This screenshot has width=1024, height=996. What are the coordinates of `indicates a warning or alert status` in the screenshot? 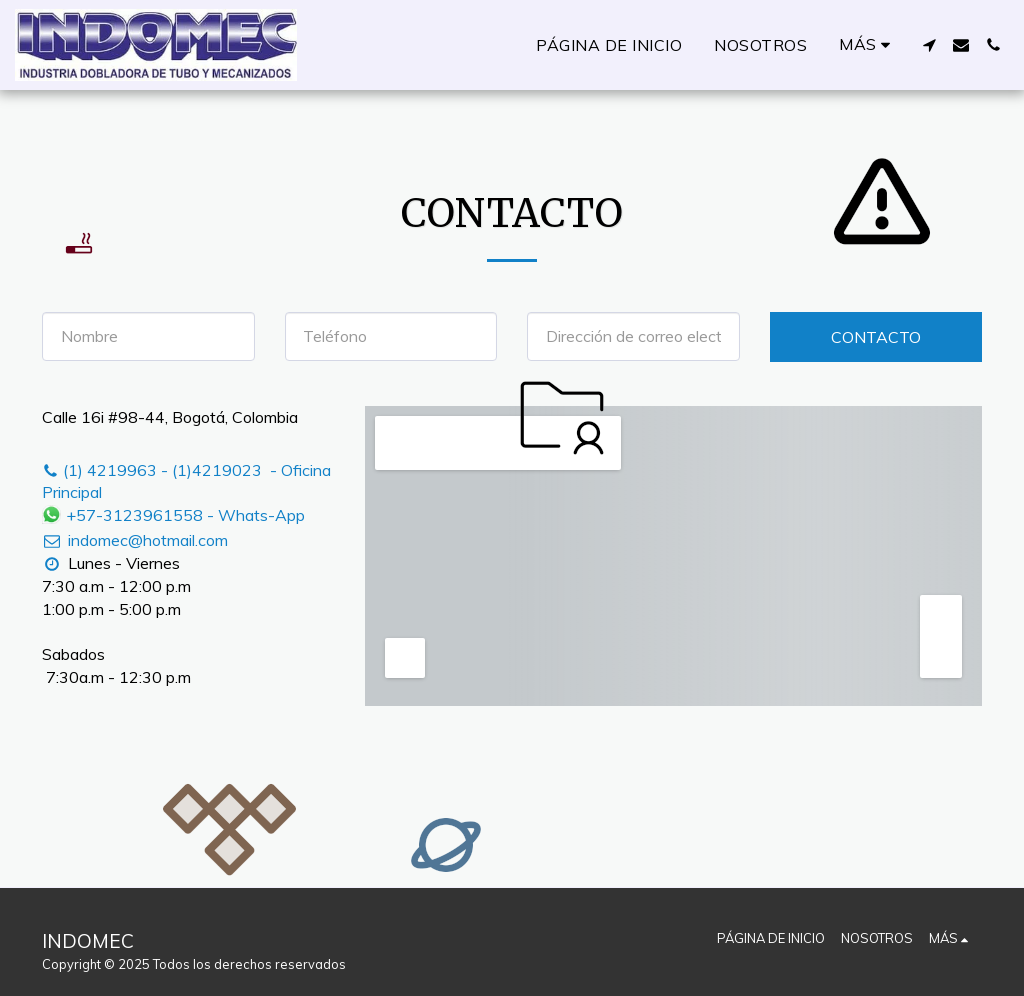 It's located at (882, 203).